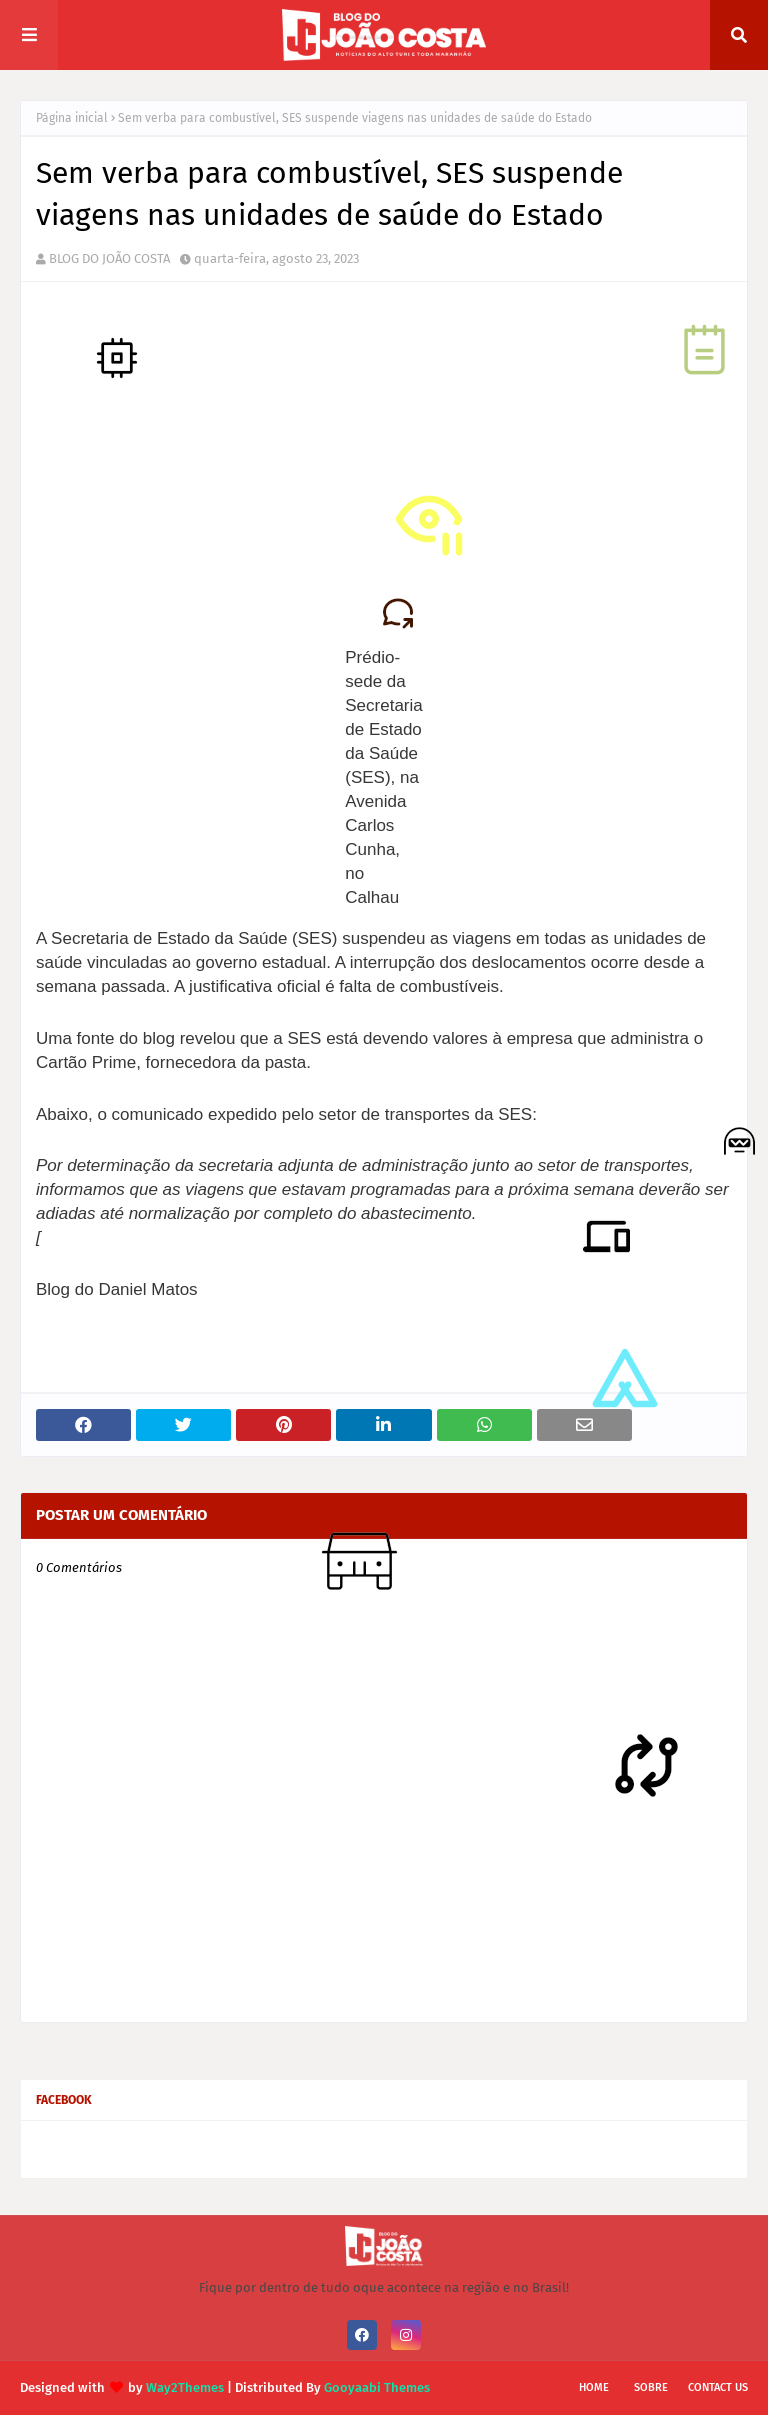 The height and width of the screenshot is (2415, 768). Describe the element at coordinates (606, 1236) in the screenshot. I see `view connected devices` at that location.